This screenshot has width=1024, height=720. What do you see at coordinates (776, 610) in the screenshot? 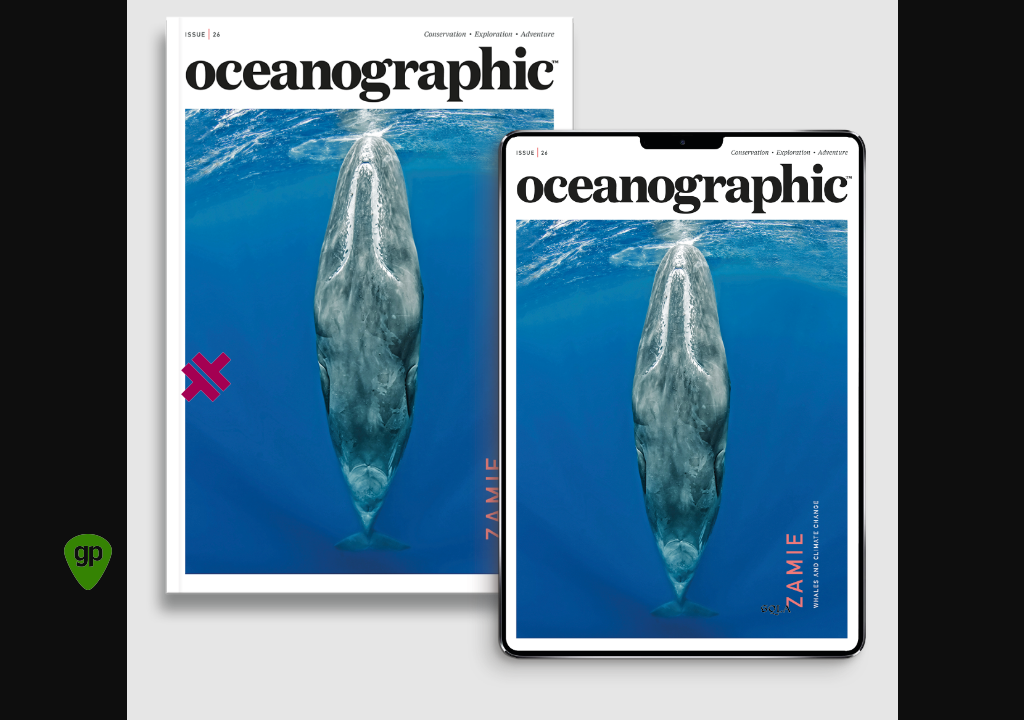
I see `sqlalchemy database toolkit logo` at bounding box center [776, 610].